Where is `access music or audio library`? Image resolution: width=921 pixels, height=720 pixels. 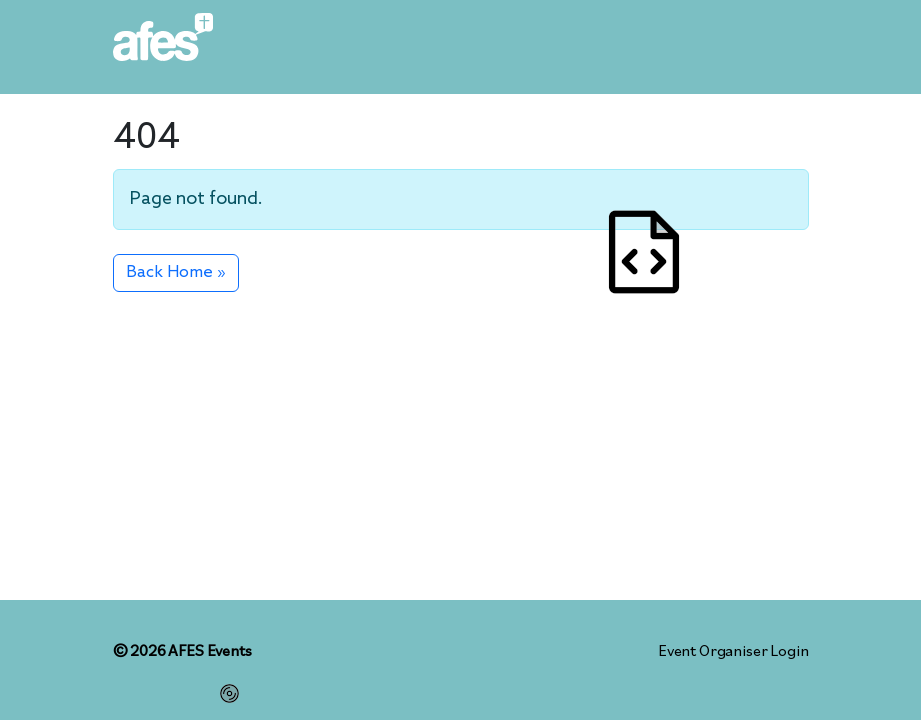 access music or audio library is located at coordinates (229, 693).